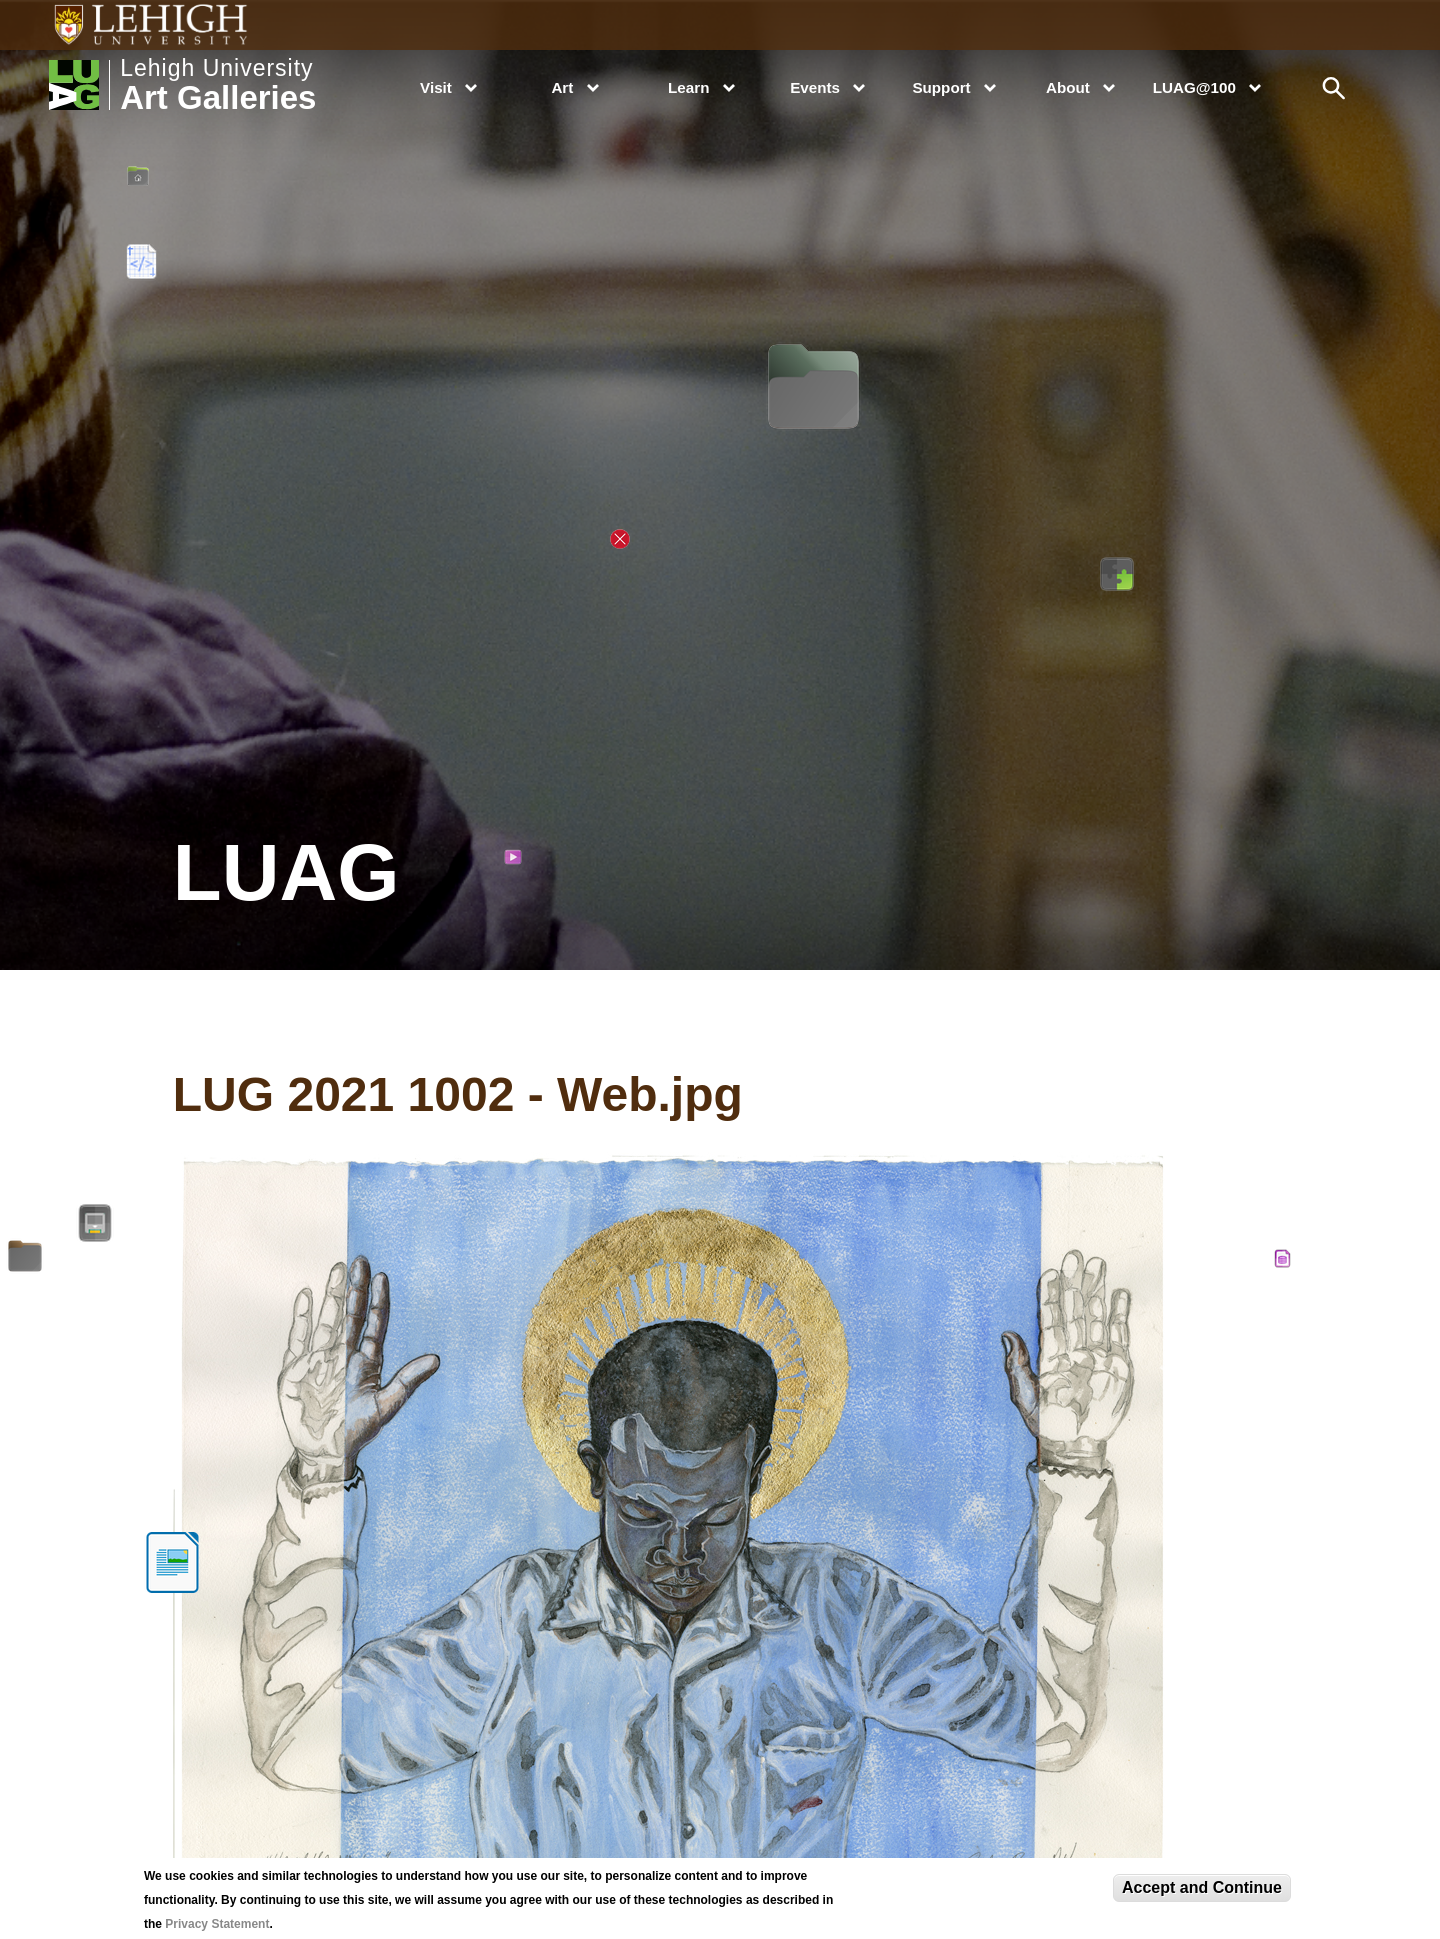 This screenshot has height=1939, width=1440. What do you see at coordinates (1117, 574) in the screenshot?
I see `open gnome extensions manager` at bounding box center [1117, 574].